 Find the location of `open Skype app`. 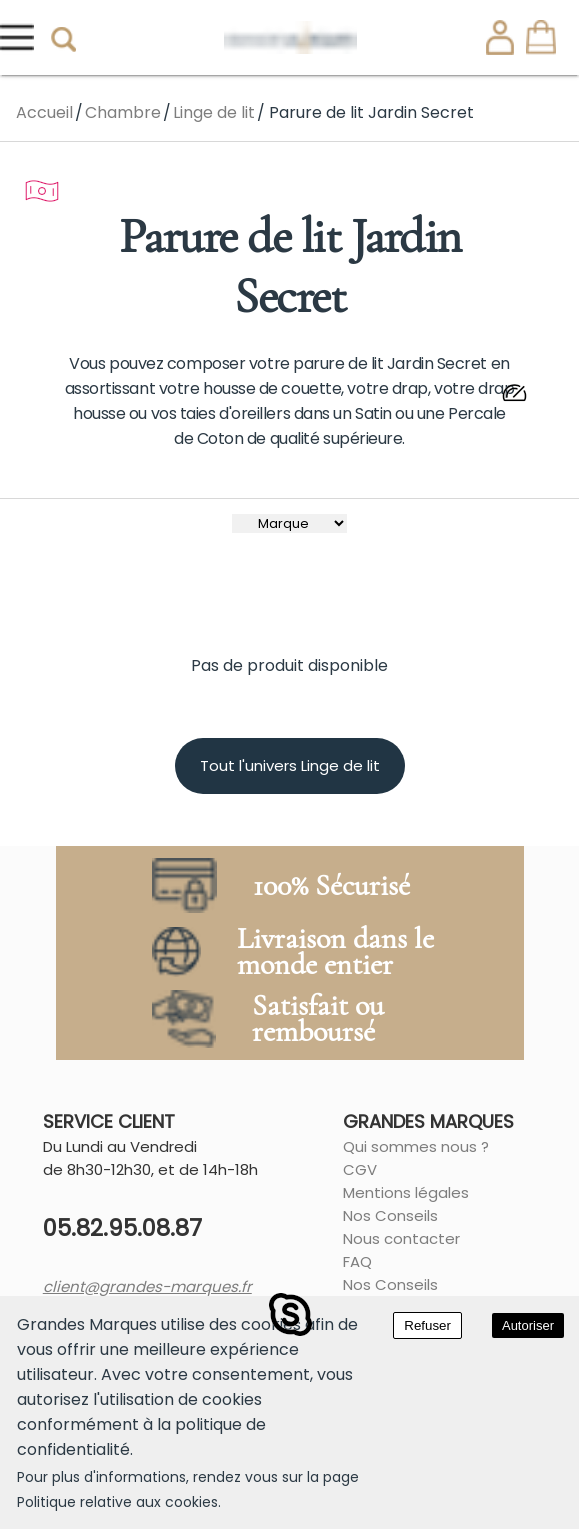

open Skype app is located at coordinates (290, 1314).